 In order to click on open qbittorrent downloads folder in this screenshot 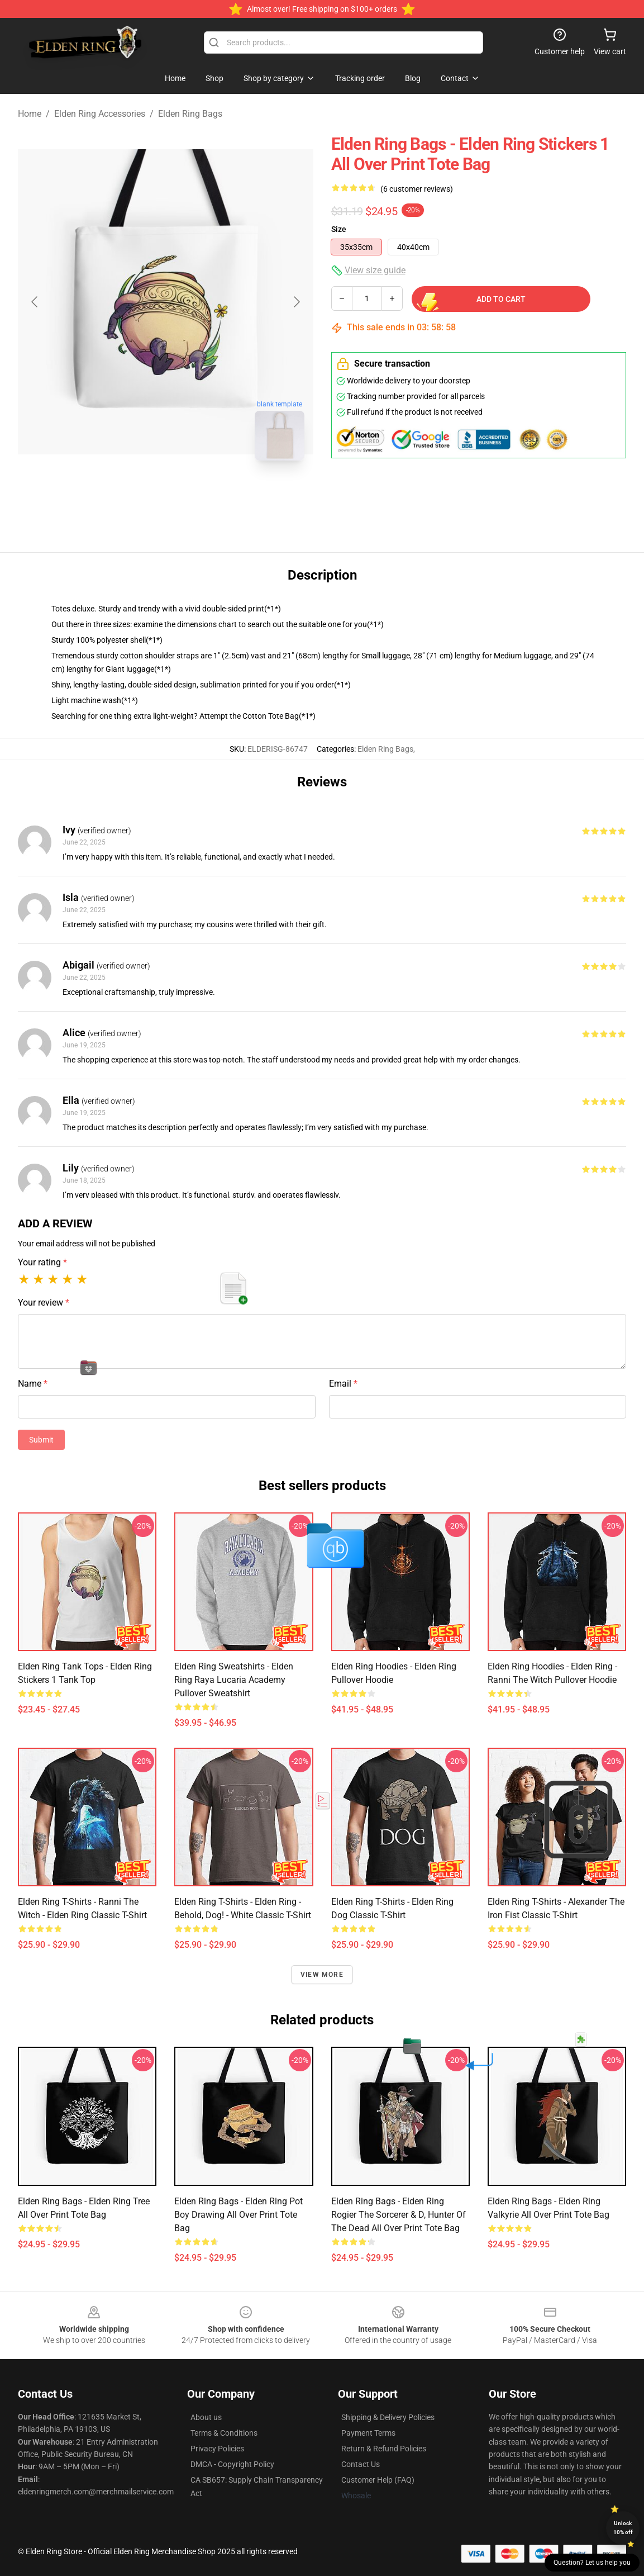, I will do `click(335, 1547)`.